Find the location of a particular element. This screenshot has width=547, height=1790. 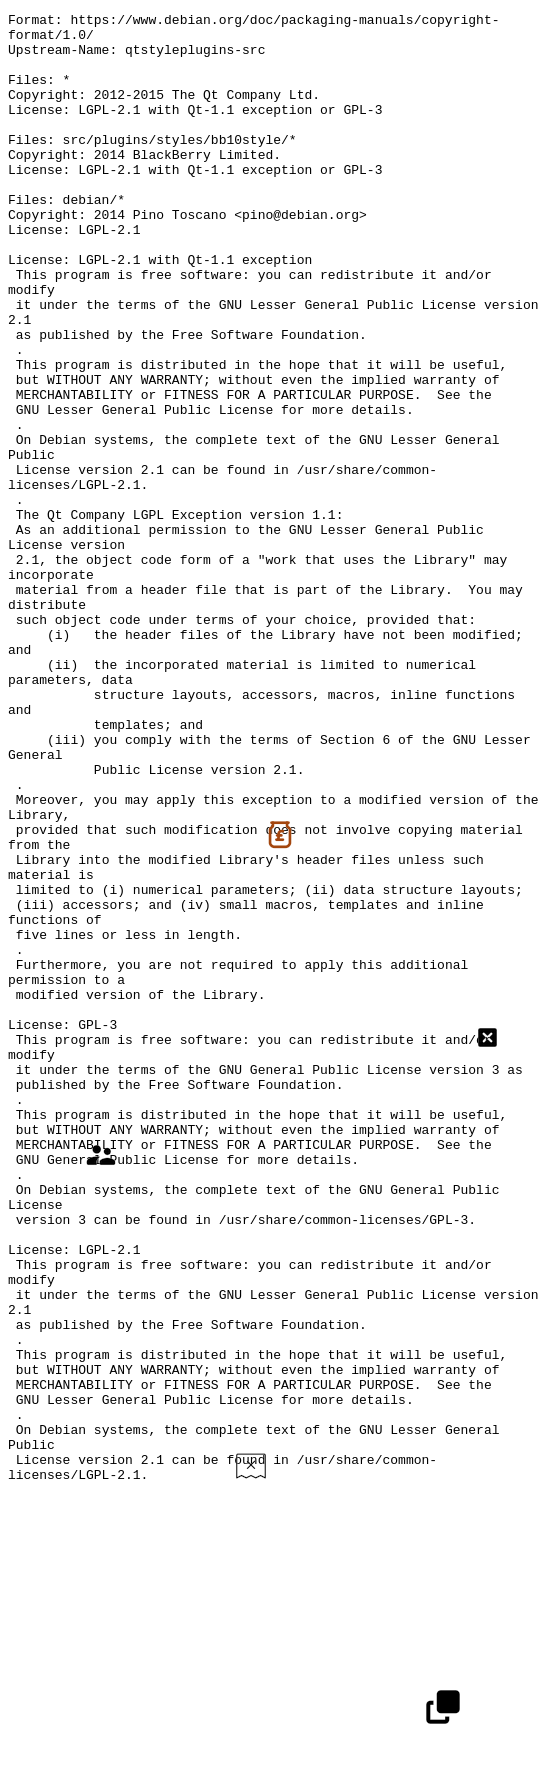

indicates a disabled or unavailable feature is located at coordinates (487, 1037).